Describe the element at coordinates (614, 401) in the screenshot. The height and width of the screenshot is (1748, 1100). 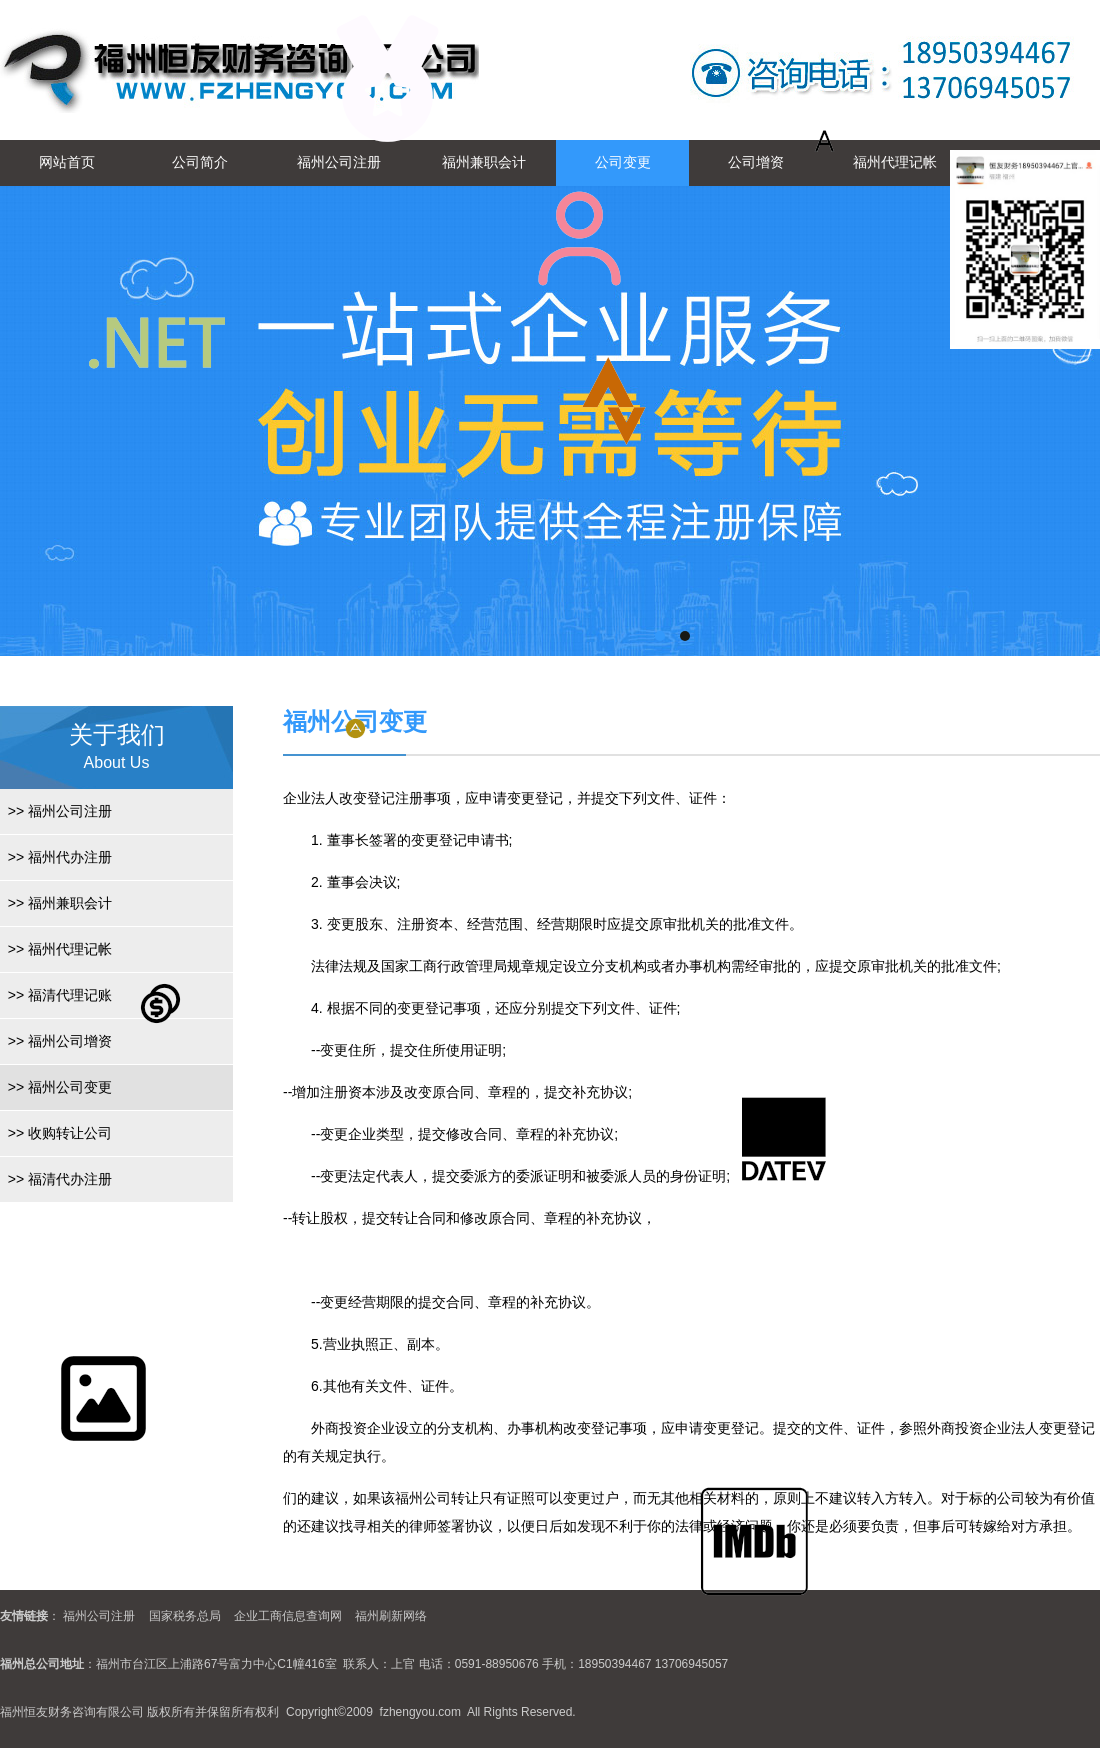
I see `open the Strava app` at that location.